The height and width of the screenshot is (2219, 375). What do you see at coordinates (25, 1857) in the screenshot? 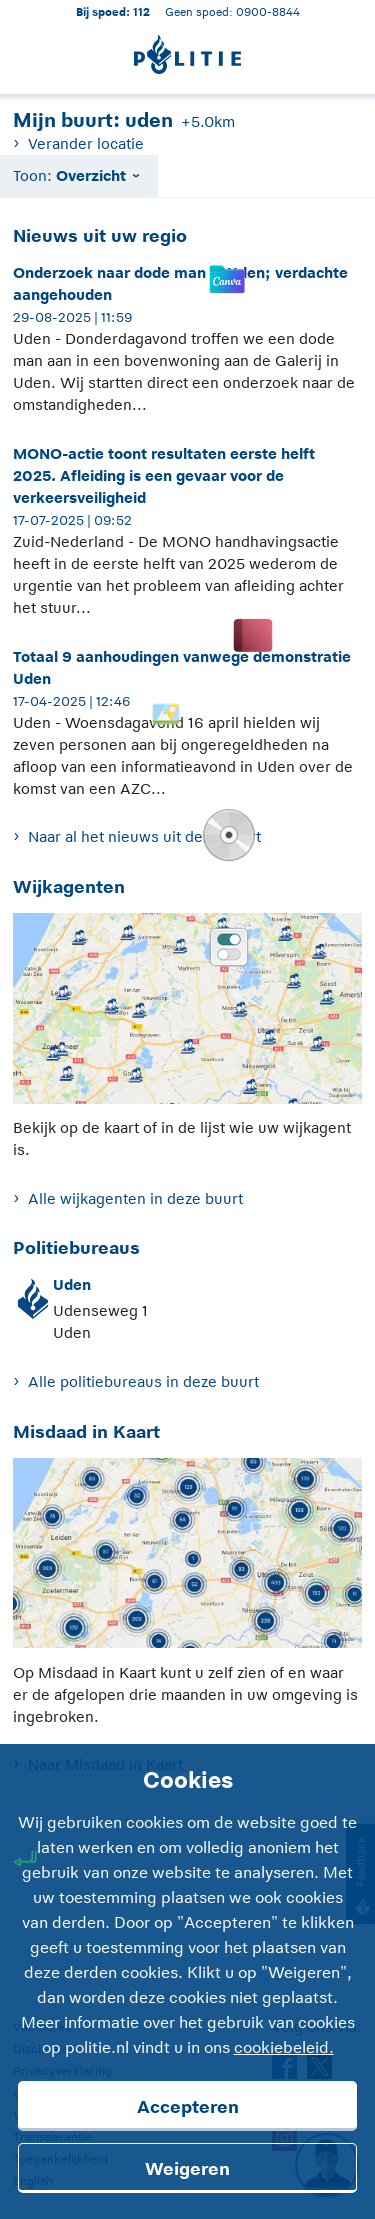
I see `reply to all recipients of an email` at bounding box center [25, 1857].